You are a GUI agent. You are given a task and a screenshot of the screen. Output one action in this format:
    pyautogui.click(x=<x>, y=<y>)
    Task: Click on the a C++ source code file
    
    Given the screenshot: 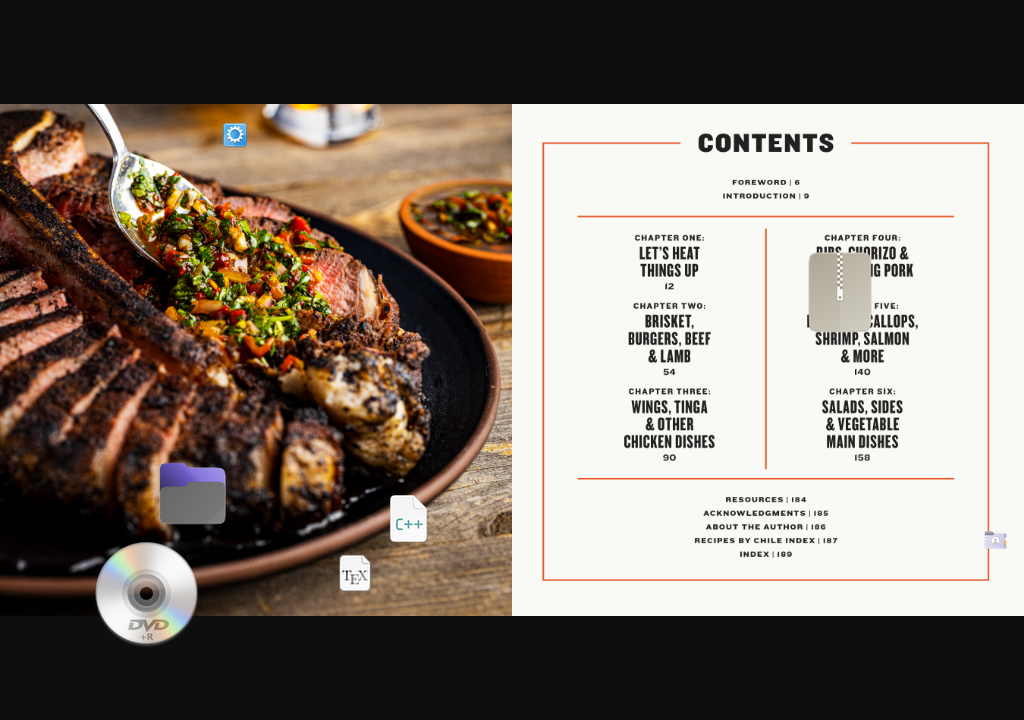 What is the action you would take?
    pyautogui.click(x=408, y=518)
    